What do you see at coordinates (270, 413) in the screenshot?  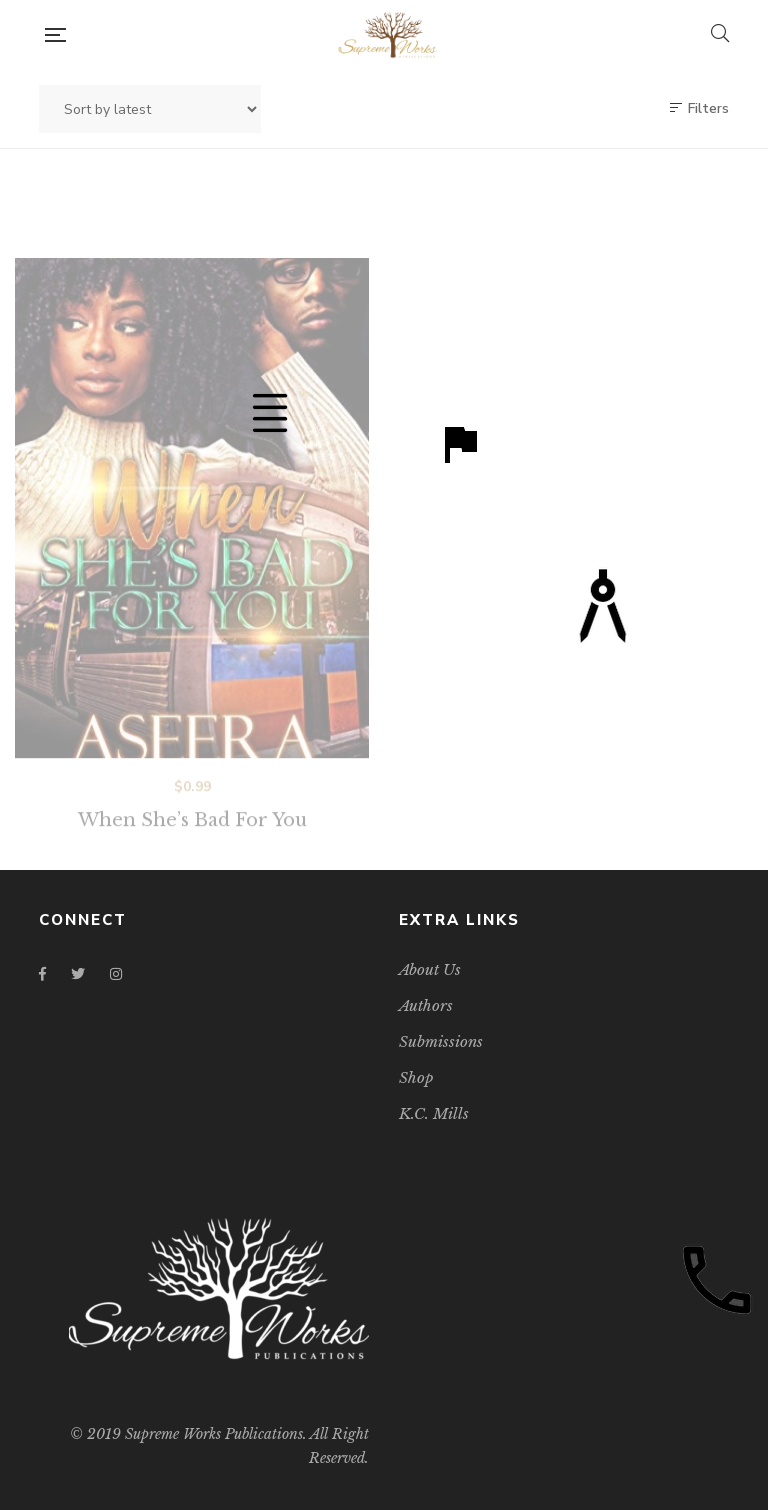 I see `switch to compact list view` at bounding box center [270, 413].